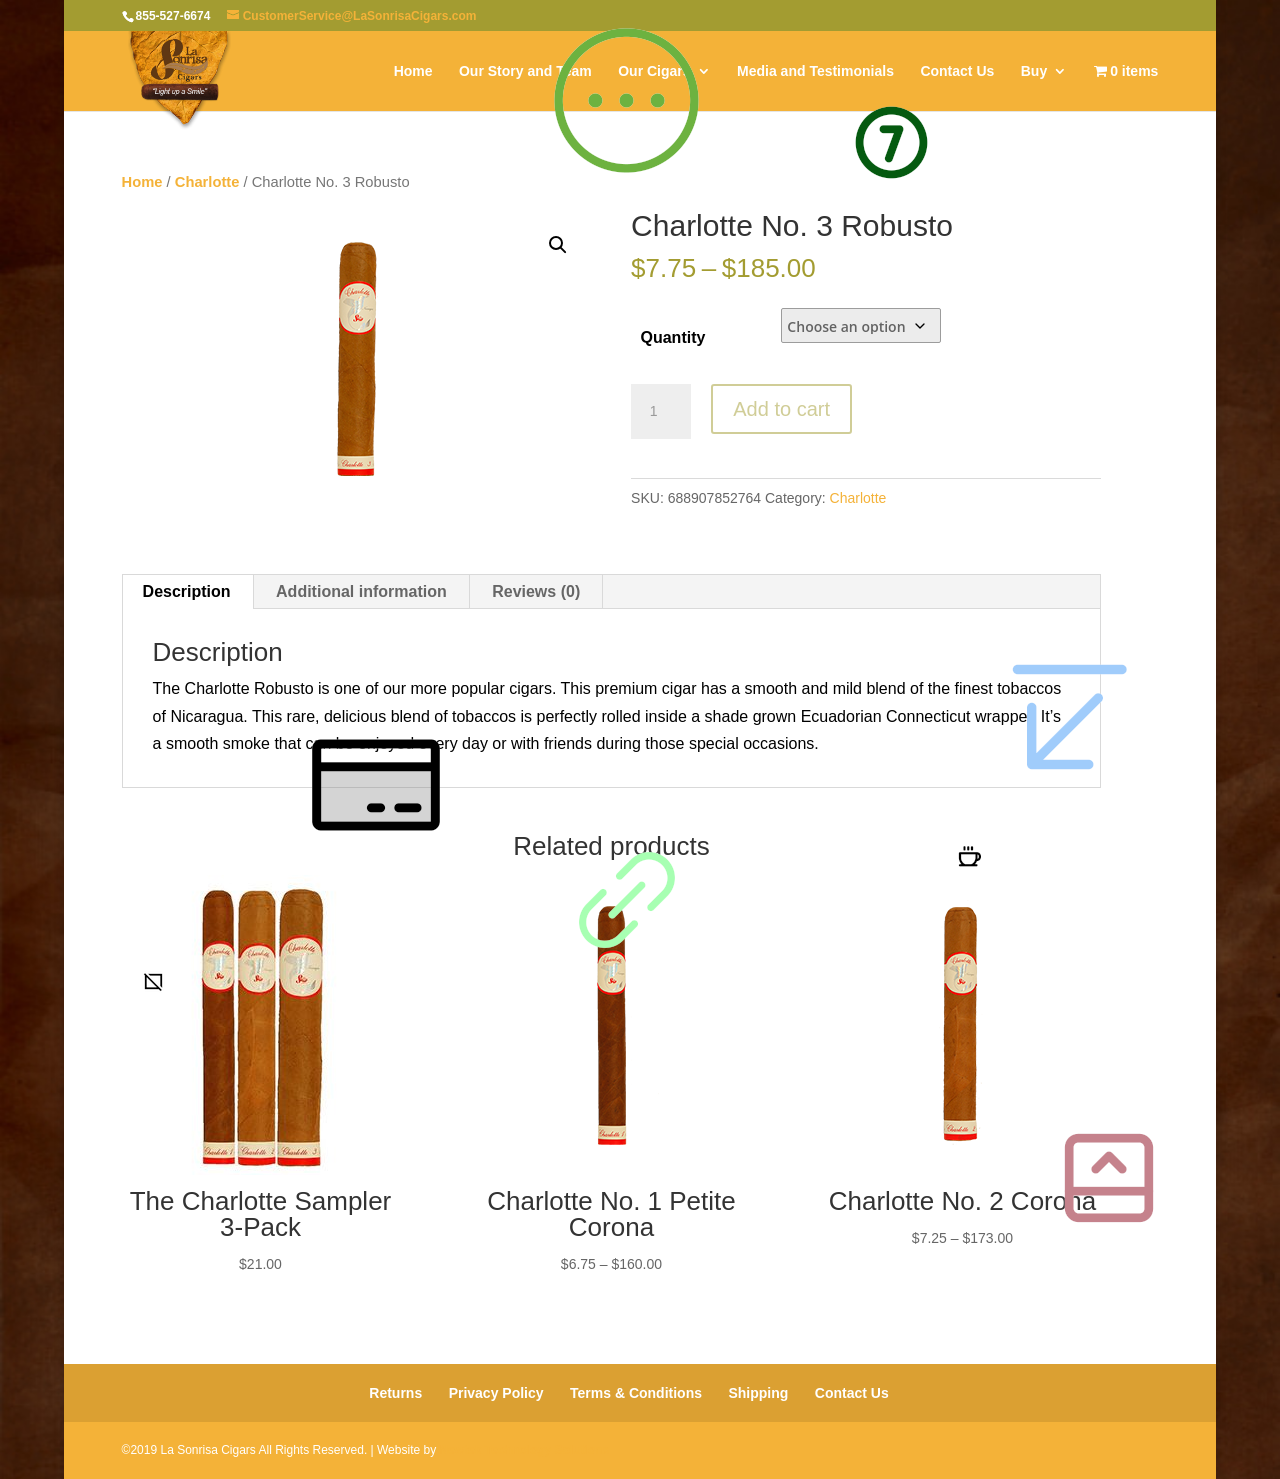 This screenshot has height=1479, width=1280. What do you see at coordinates (626, 100) in the screenshot?
I see `open more options menu` at bounding box center [626, 100].